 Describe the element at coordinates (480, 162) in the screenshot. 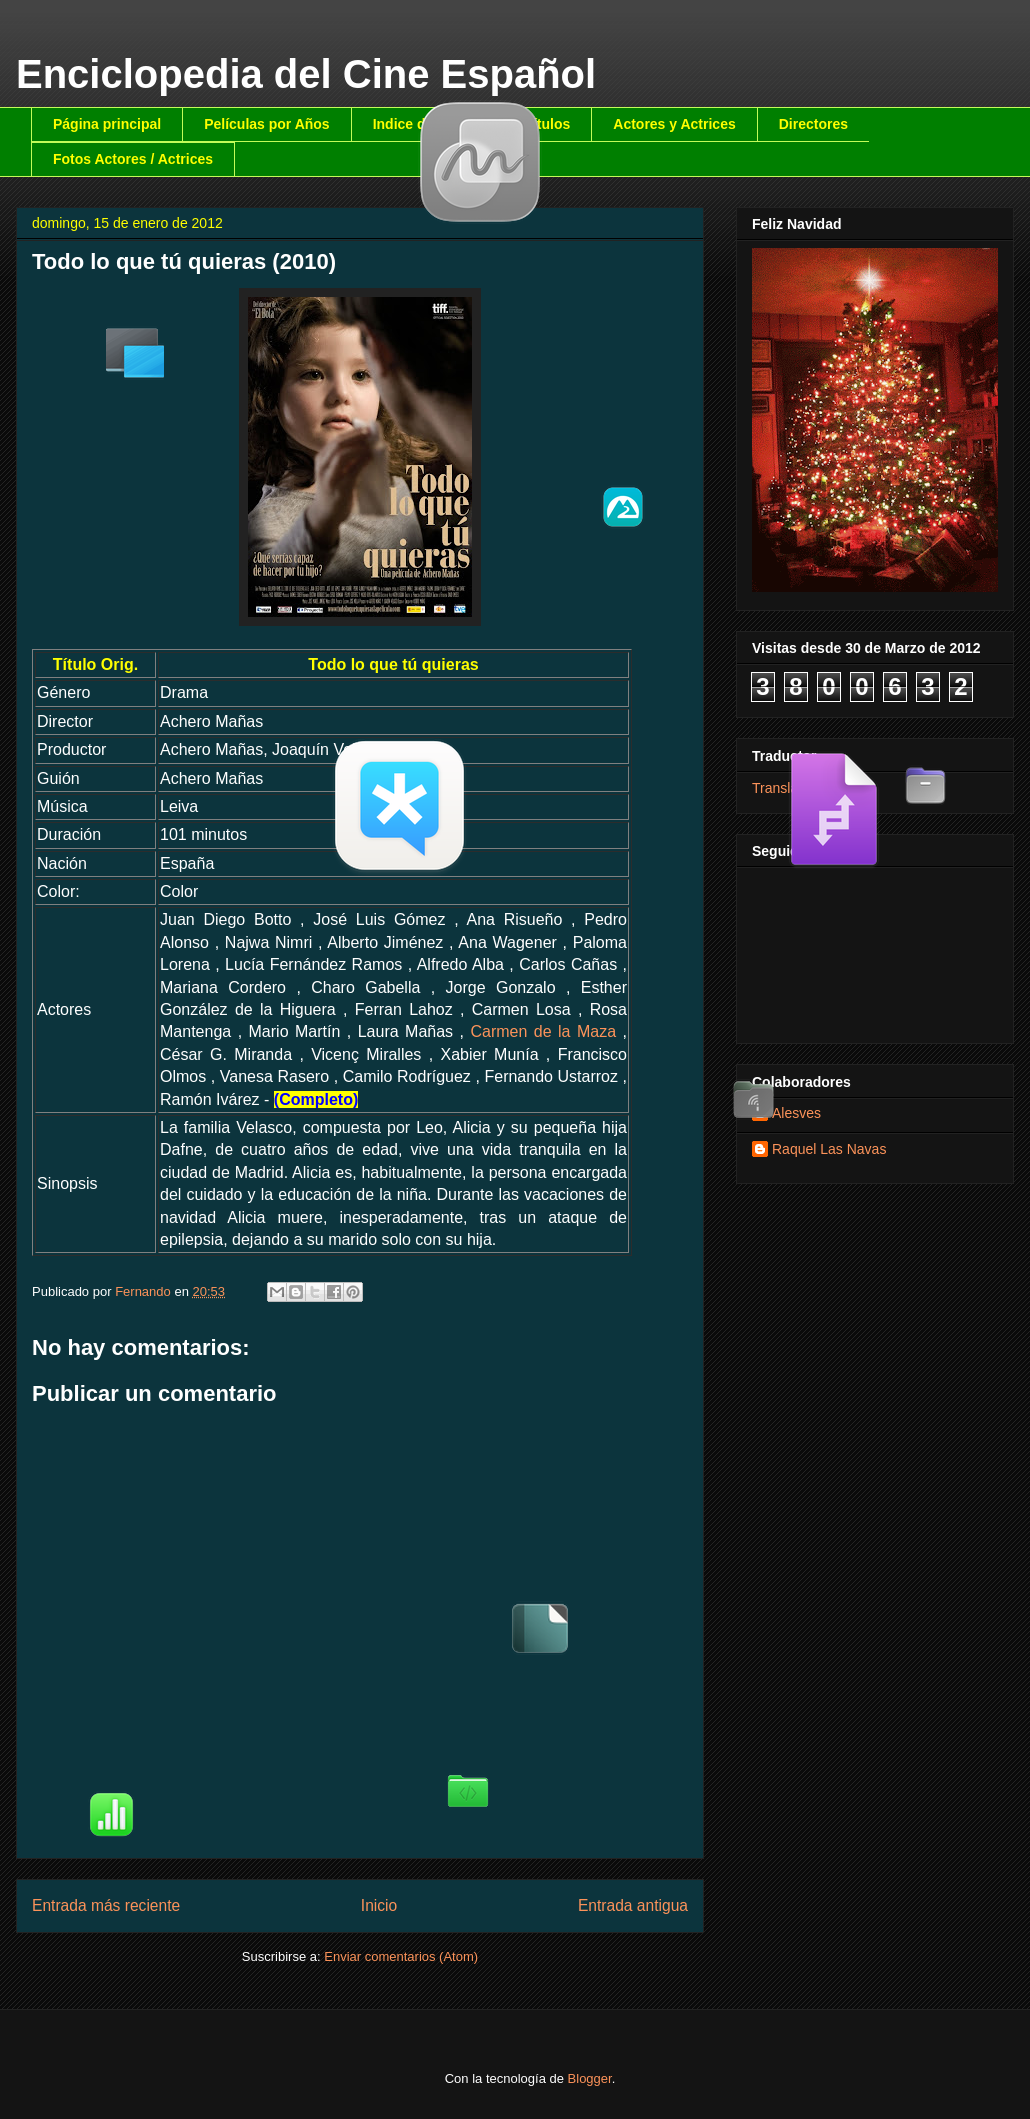

I see `open freeform app for brainstorming and sketching` at that location.